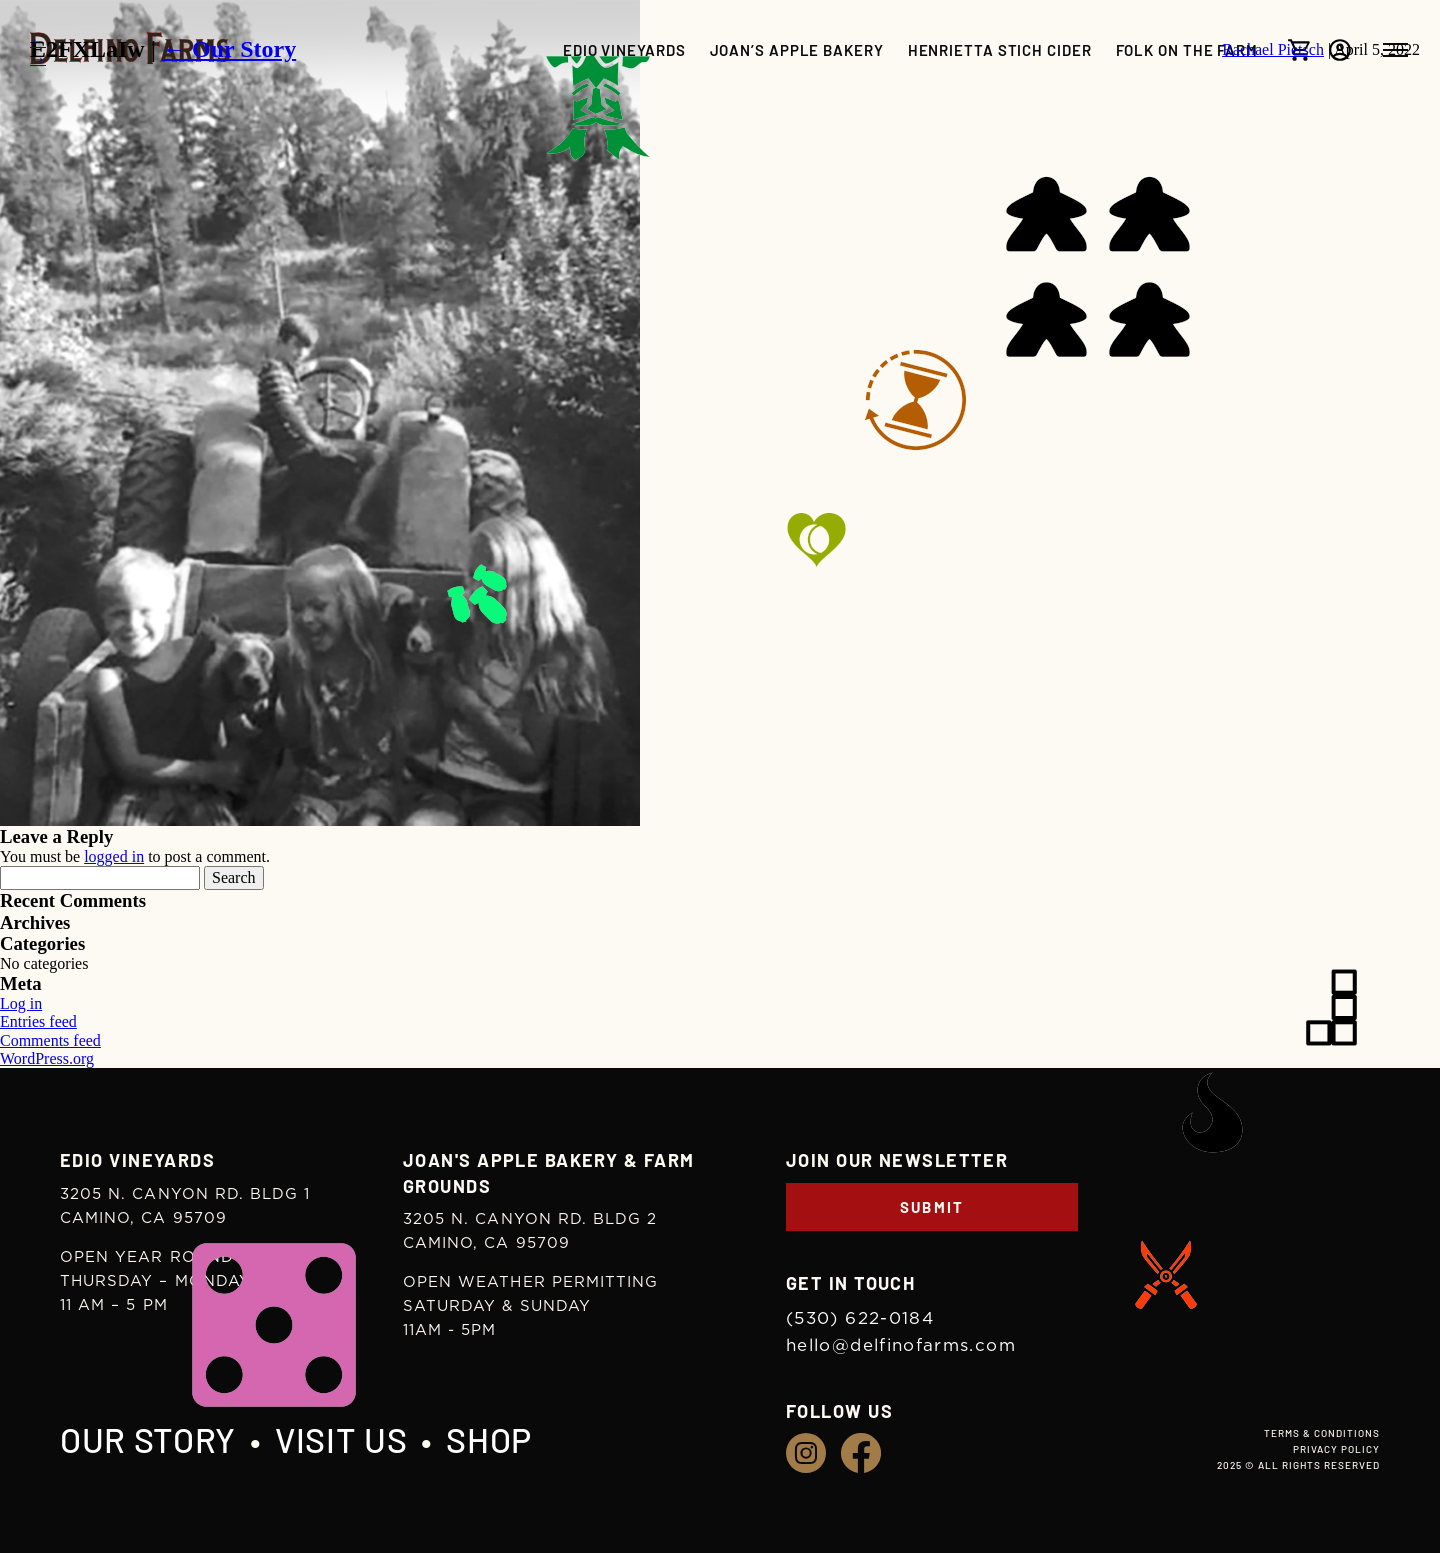 This screenshot has height=1553, width=1440. I want to click on indicates time remaining or elapsed duration, so click(916, 400).